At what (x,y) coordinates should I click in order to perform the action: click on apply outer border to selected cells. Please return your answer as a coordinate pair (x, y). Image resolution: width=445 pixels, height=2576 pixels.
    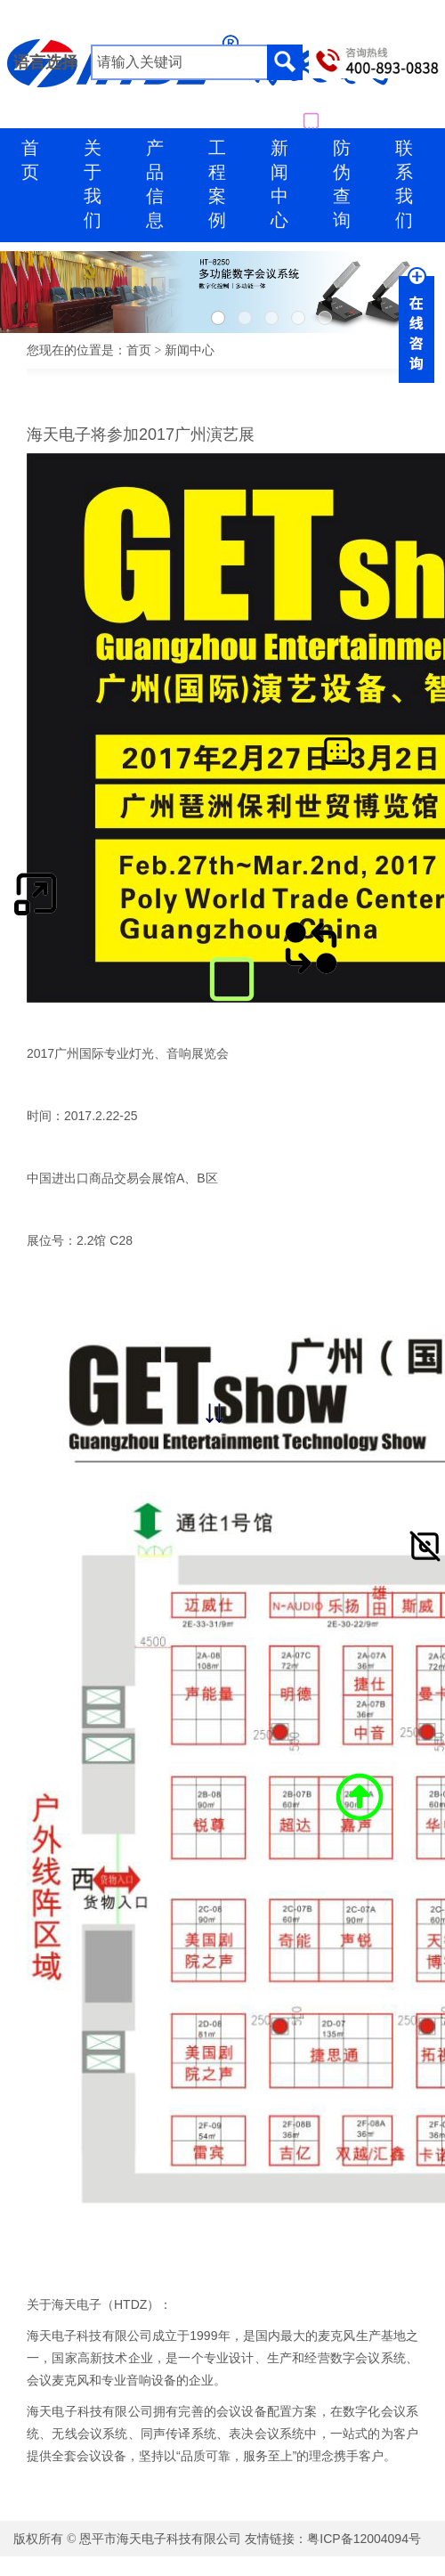
    Looking at the image, I should click on (337, 751).